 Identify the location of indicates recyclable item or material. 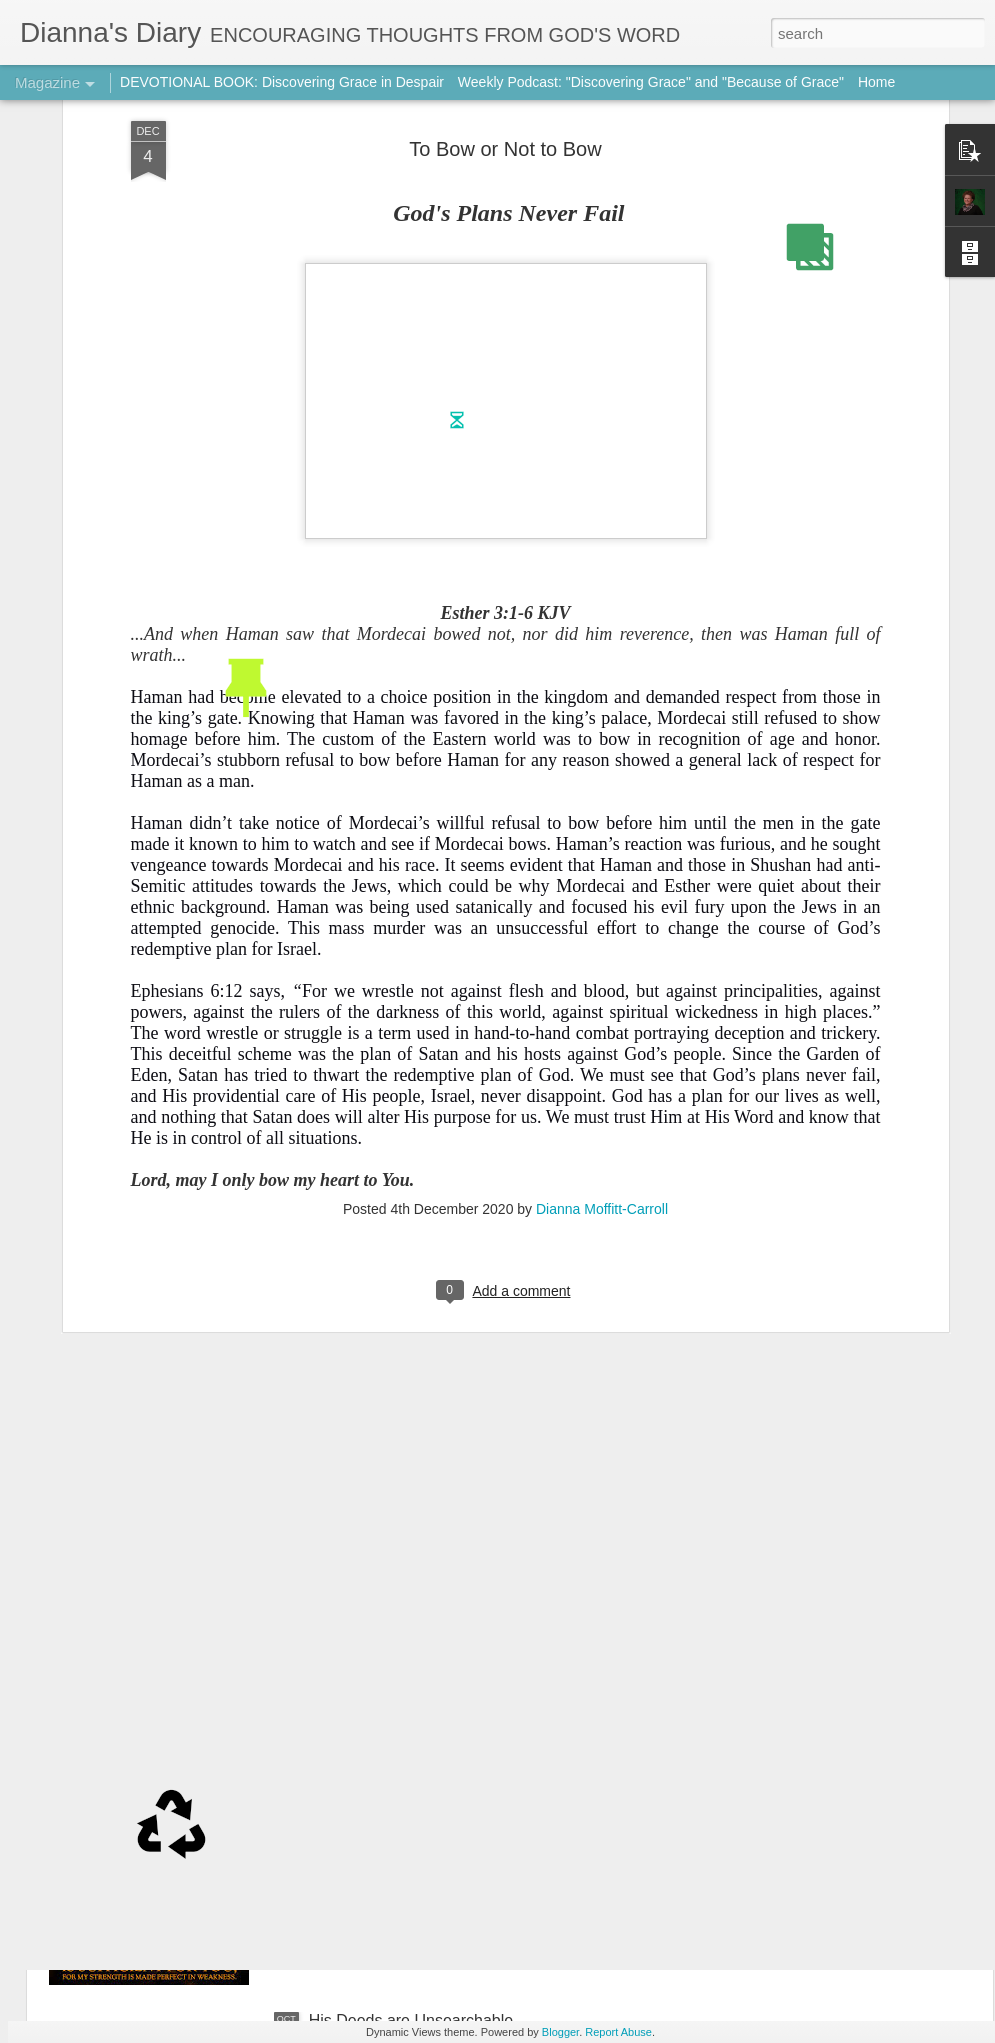
(171, 1823).